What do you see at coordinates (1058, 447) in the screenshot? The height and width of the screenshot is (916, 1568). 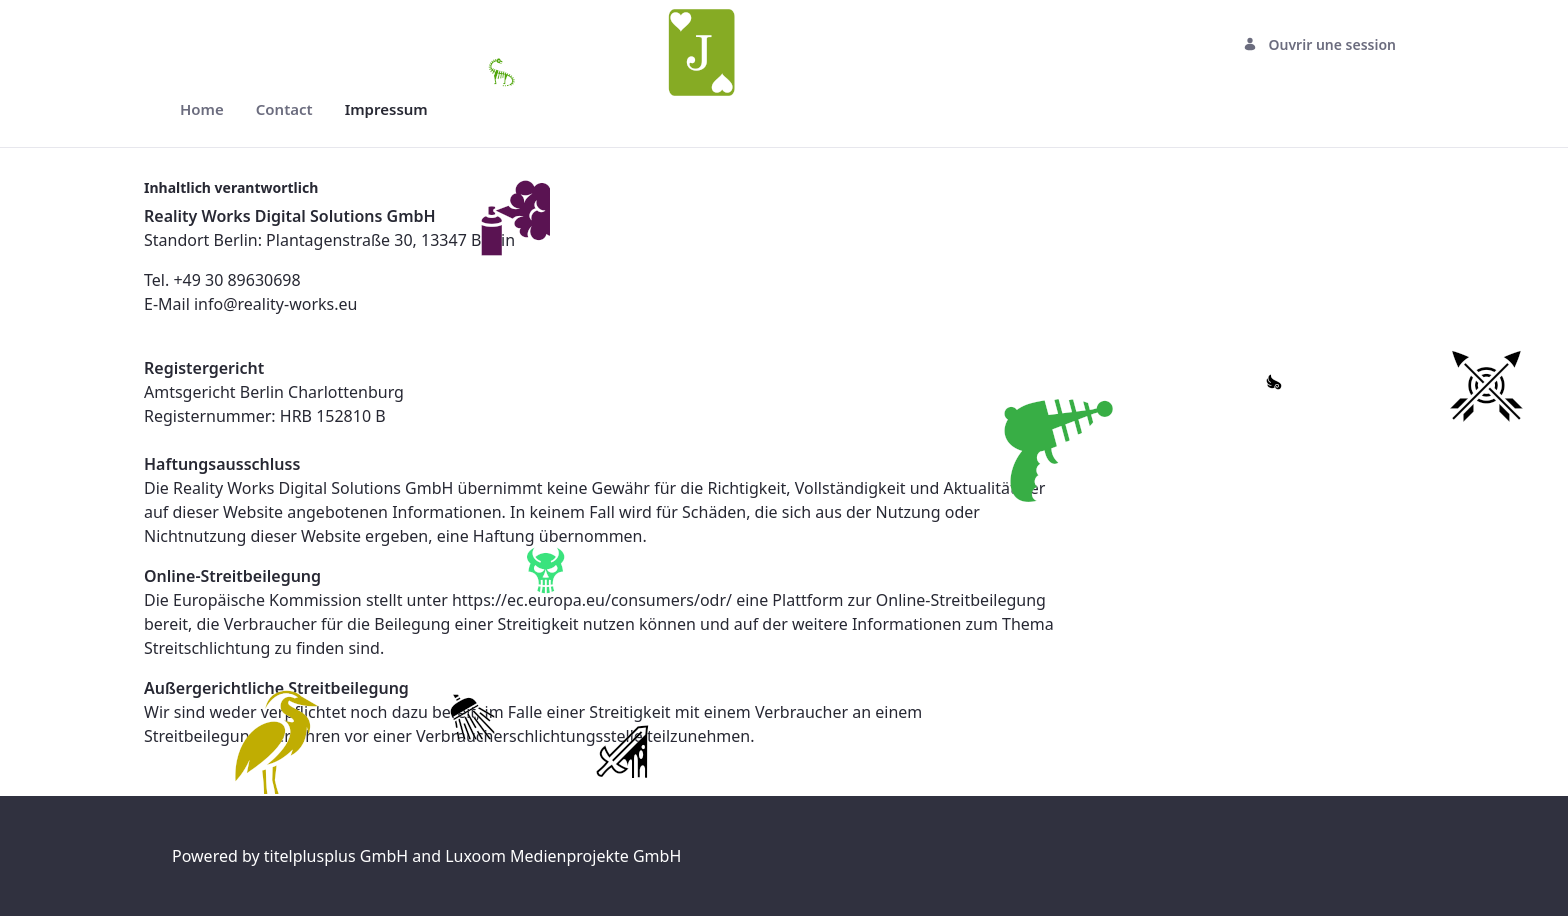 I see `select ray gun weapon in game` at bounding box center [1058, 447].